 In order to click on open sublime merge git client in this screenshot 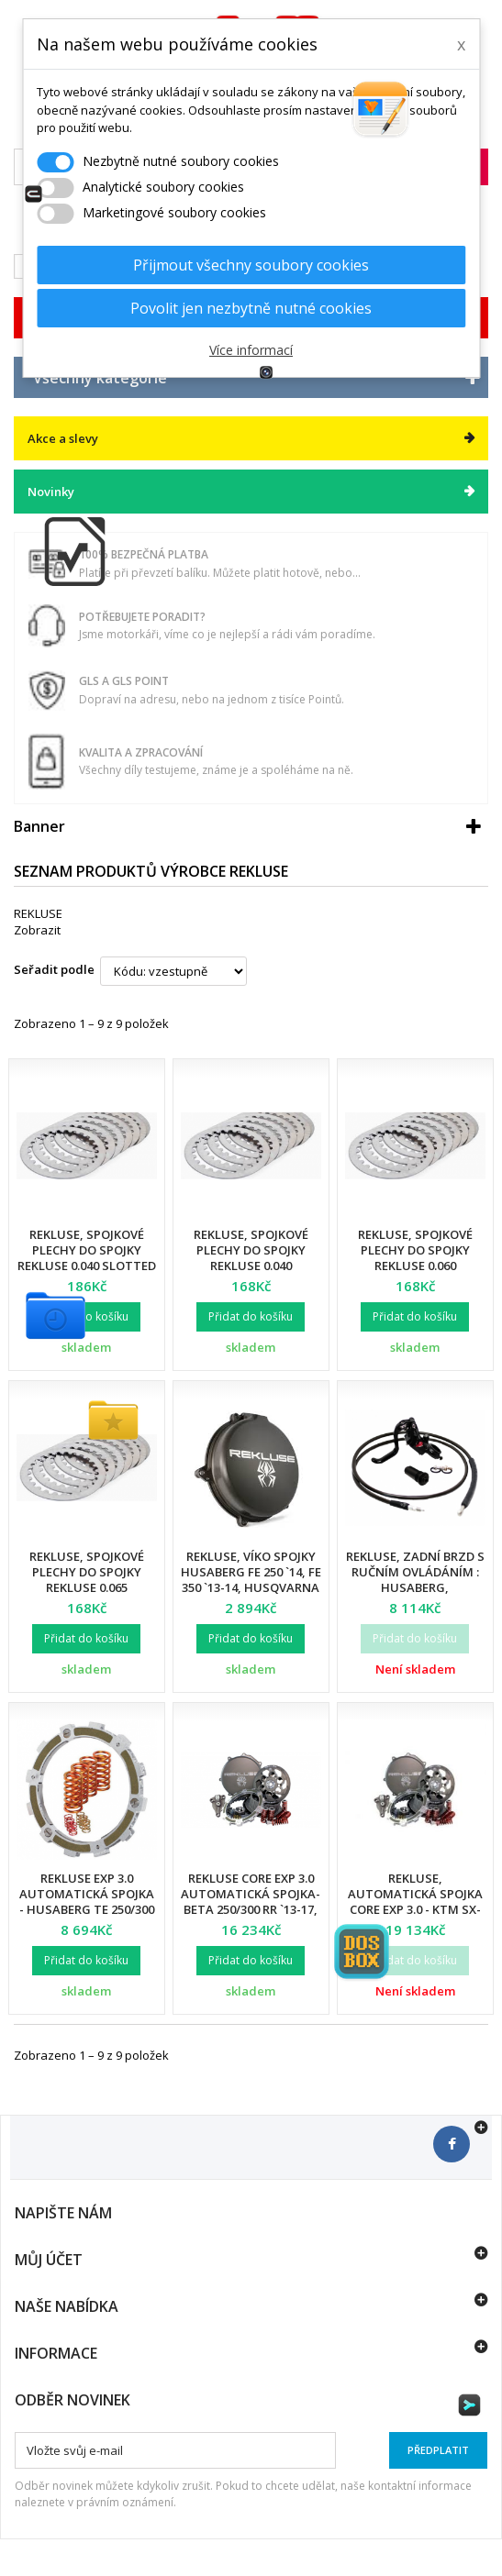, I will do `click(469, 2405)`.